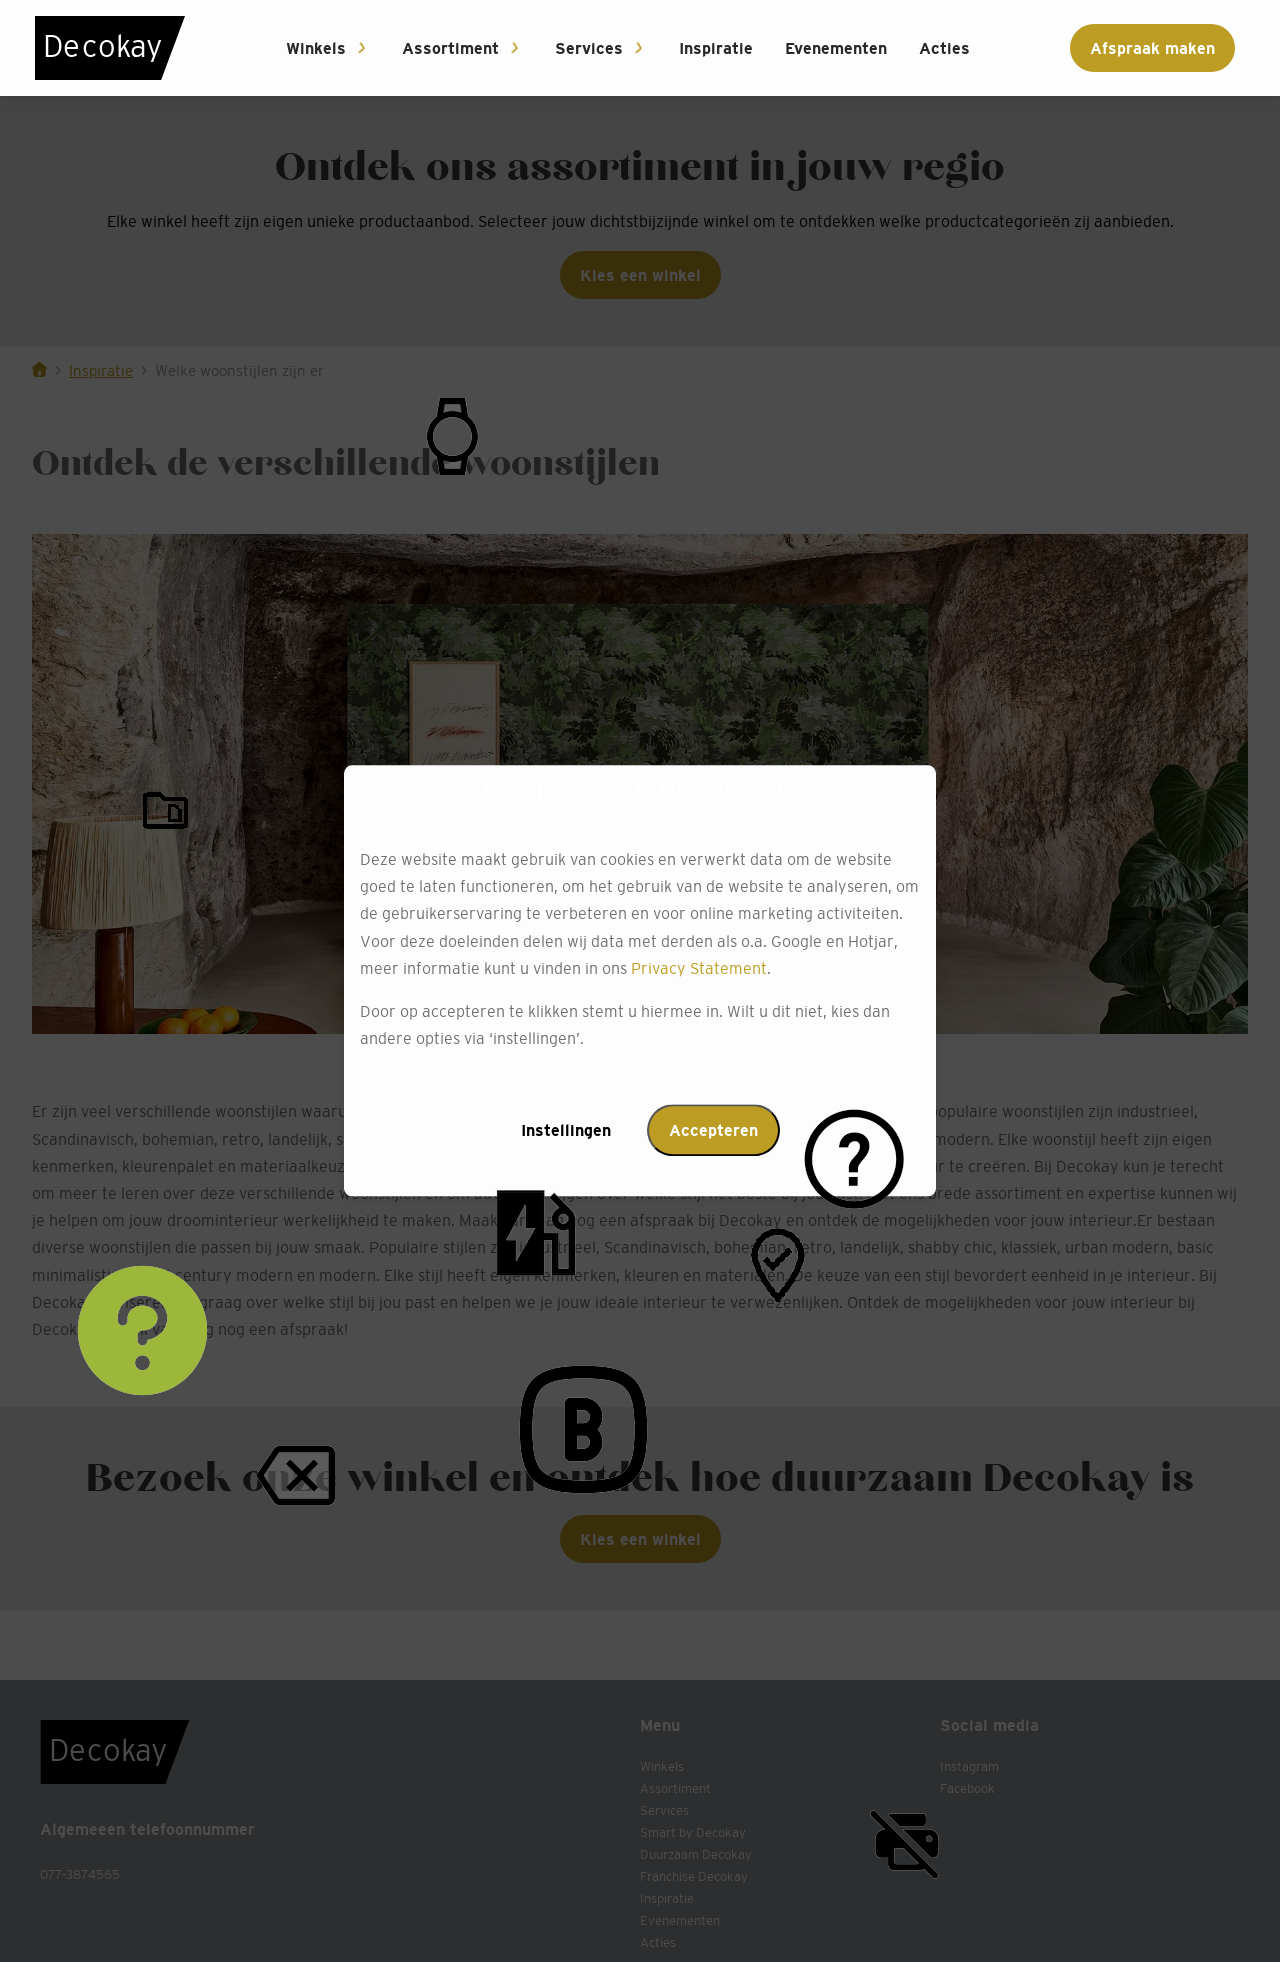 This screenshot has height=1962, width=1280. What do you see at coordinates (907, 1842) in the screenshot?
I see `printing is currently unavailable` at bounding box center [907, 1842].